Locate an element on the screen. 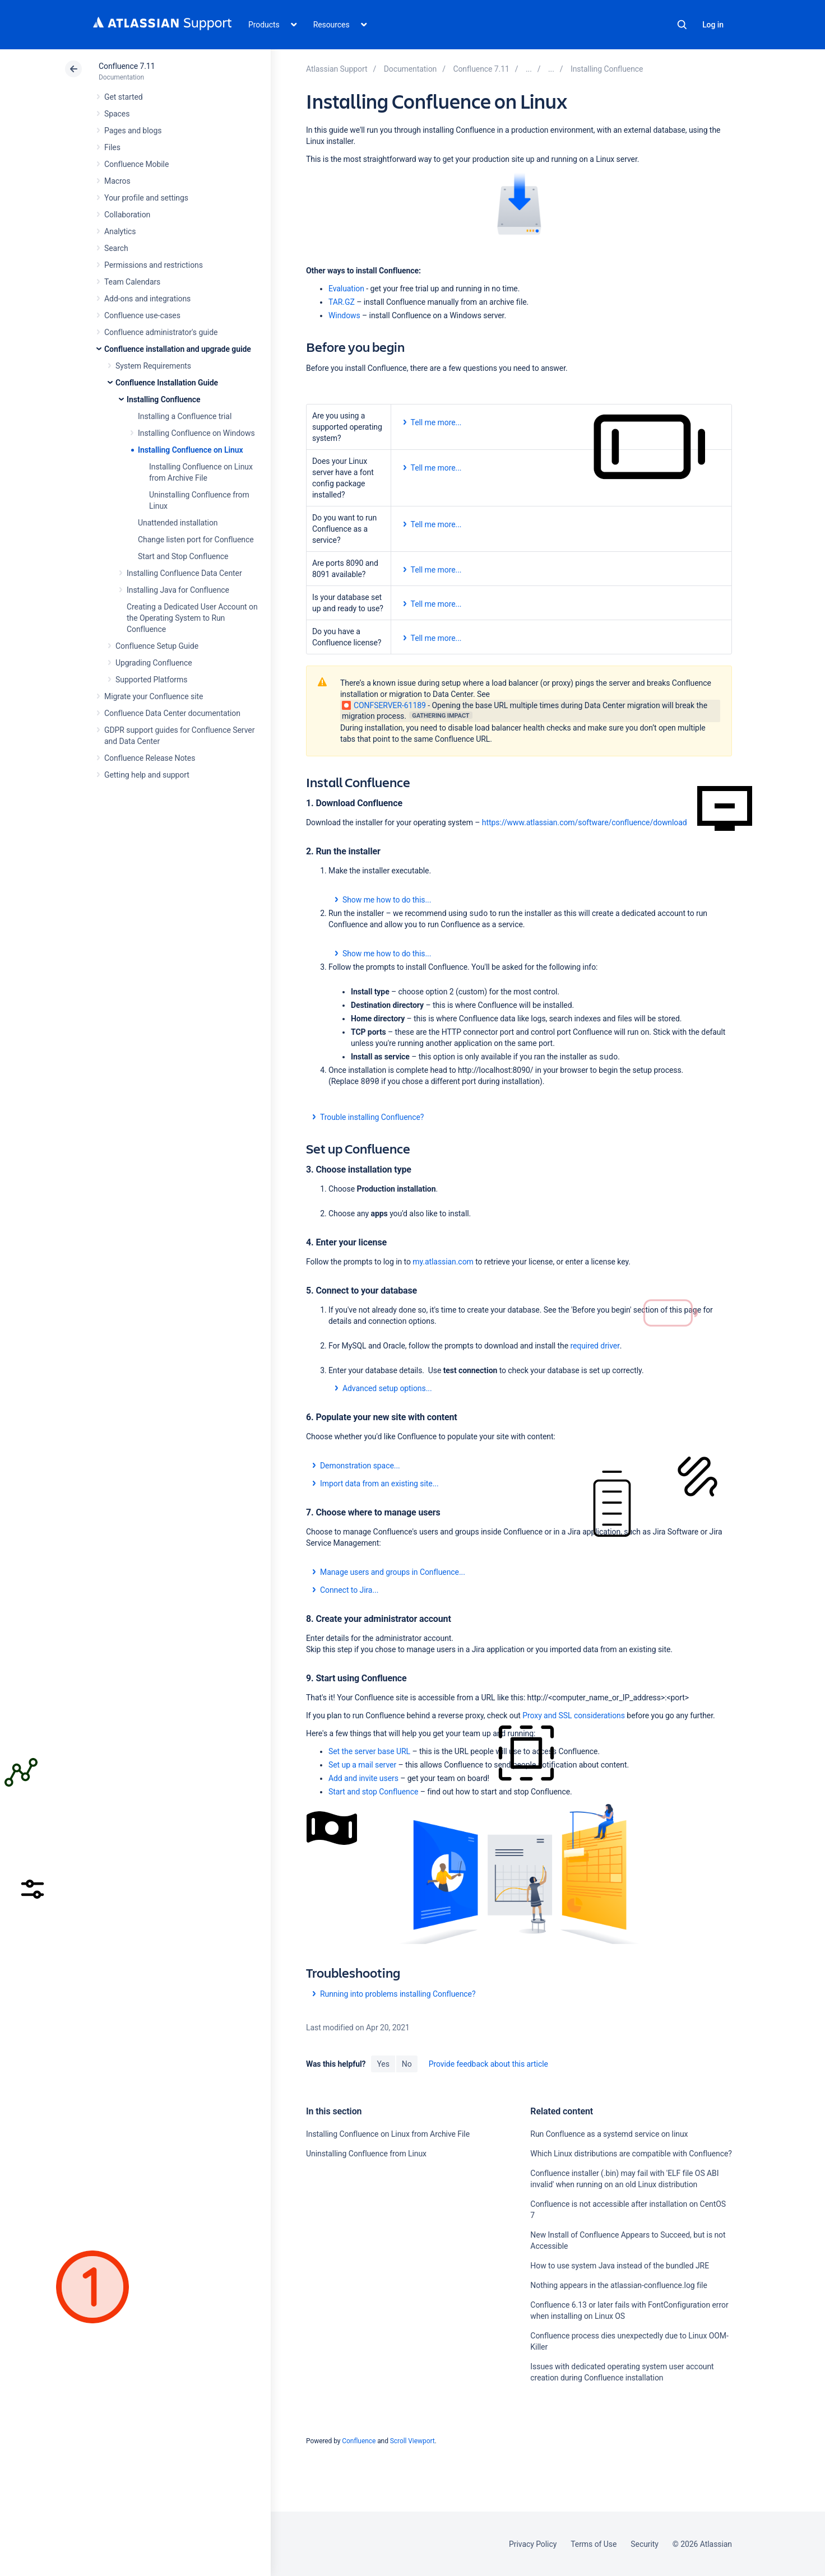  remove item from media queue is located at coordinates (725, 808).